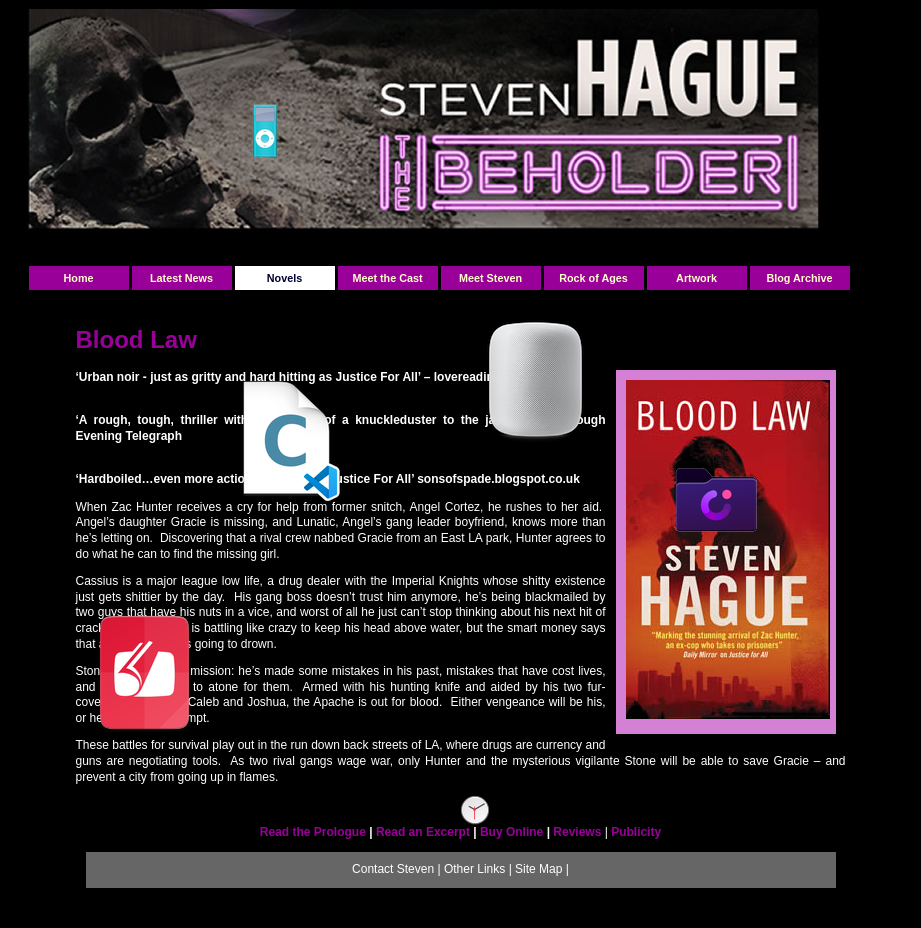 The height and width of the screenshot is (928, 921). What do you see at coordinates (716, 502) in the screenshot?
I see `open wondershare democreator project folder` at bounding box center [716, 502].